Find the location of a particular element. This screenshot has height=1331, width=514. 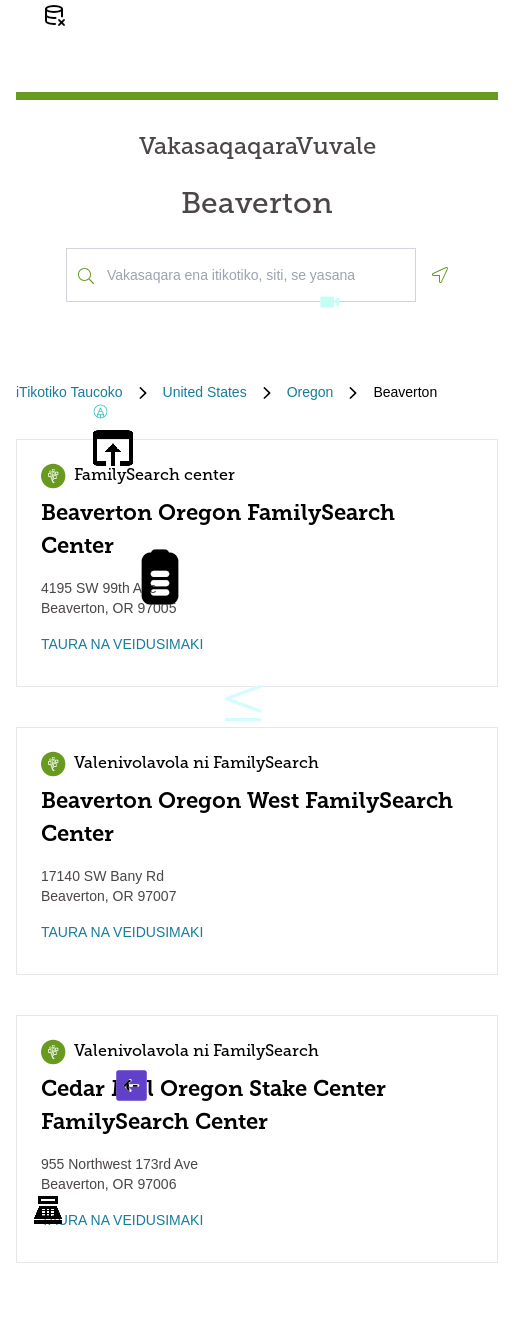

delete or remove a database is located at coordinates (54, 15).